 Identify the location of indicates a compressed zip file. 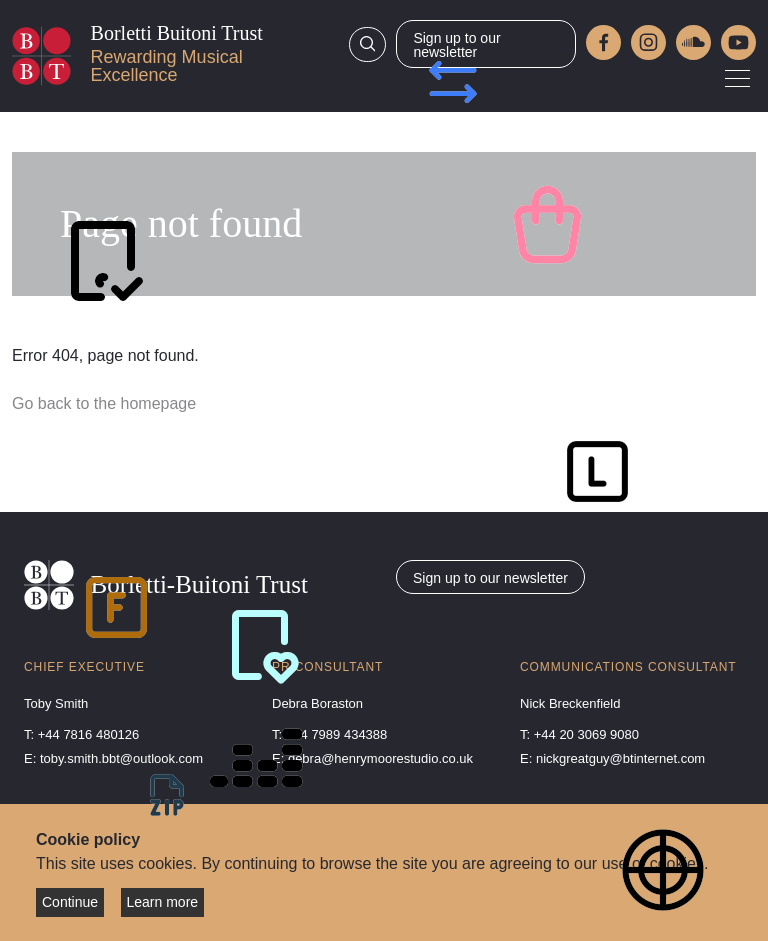
(167, 795).